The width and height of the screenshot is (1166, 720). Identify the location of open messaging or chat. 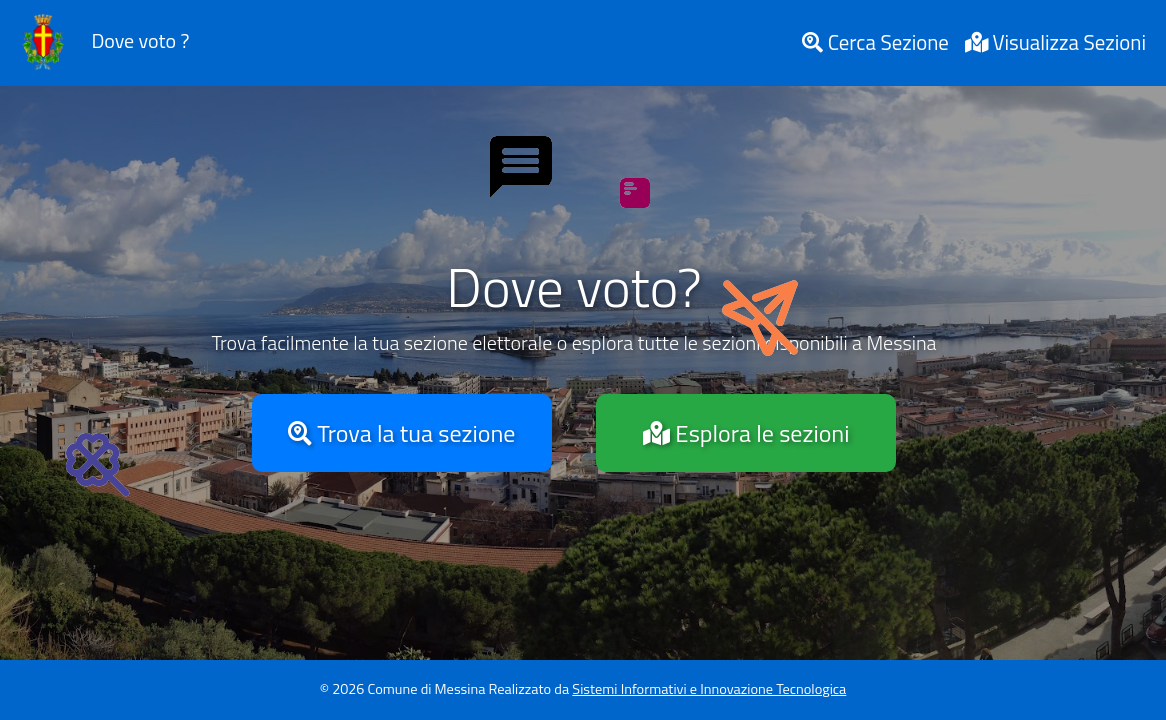
(521, 167).